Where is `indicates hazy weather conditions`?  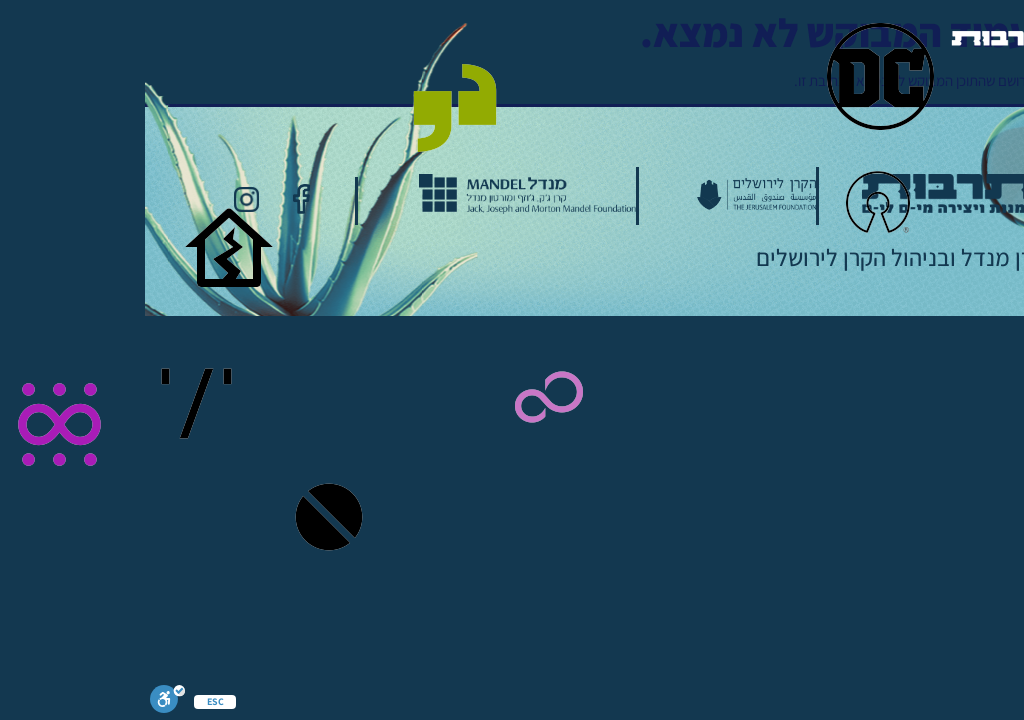
indicates hazy weather conditions is located at coordinates (59, 424).